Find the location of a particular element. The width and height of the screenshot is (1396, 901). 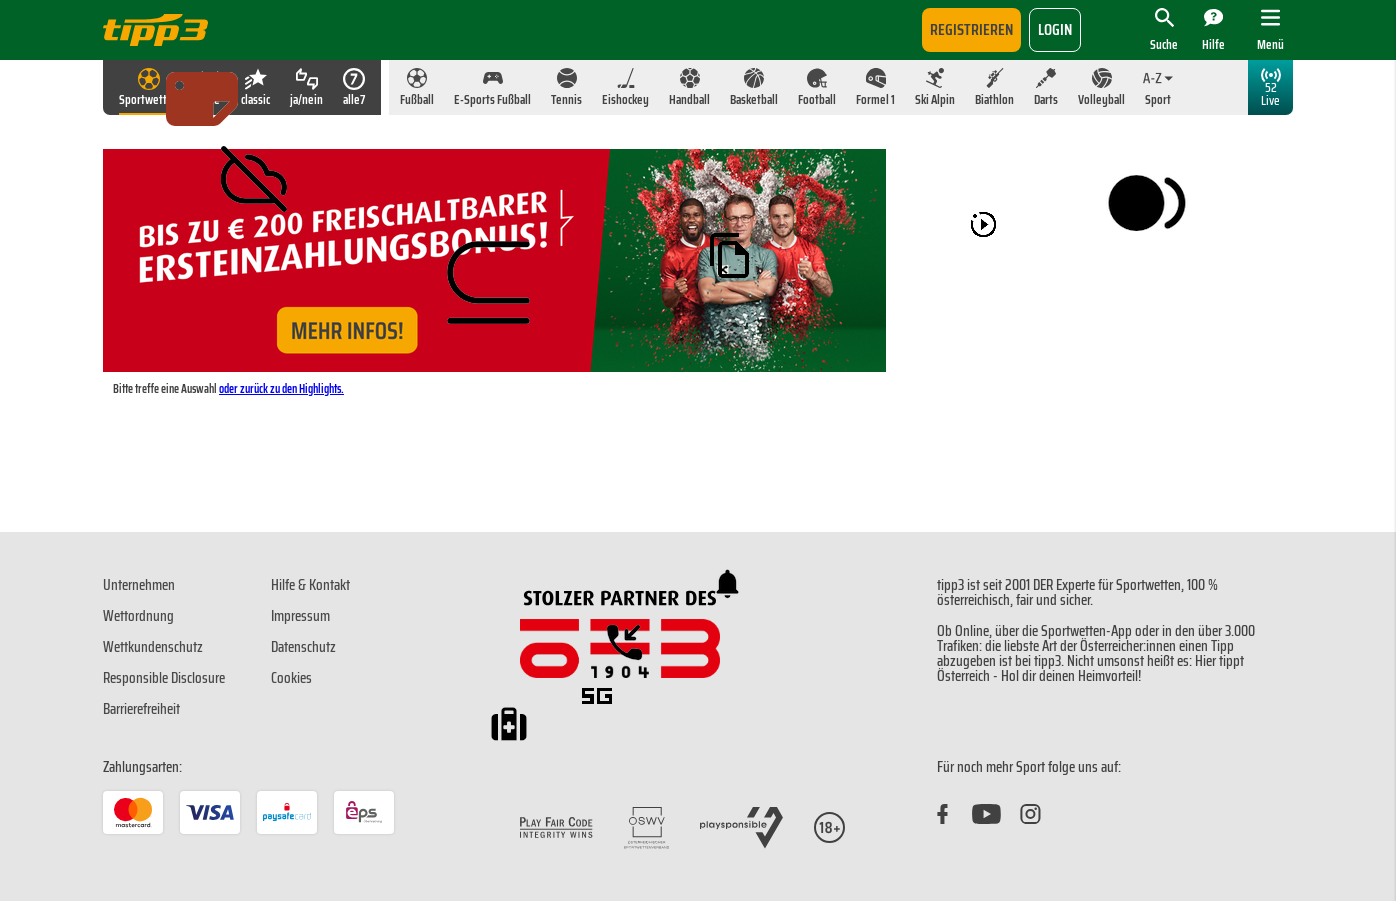

indicates 5G network connectivity status is located at coordinates (597, 696).